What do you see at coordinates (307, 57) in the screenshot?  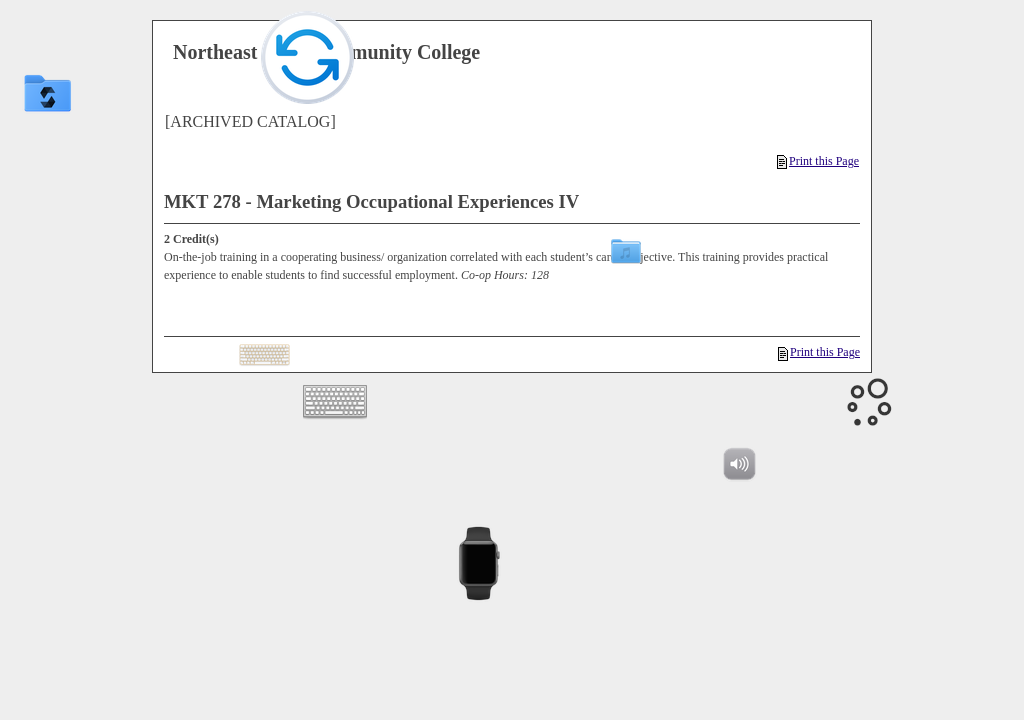 I see `indicates sync or refresh in progress` at bounding box center [307, 57].